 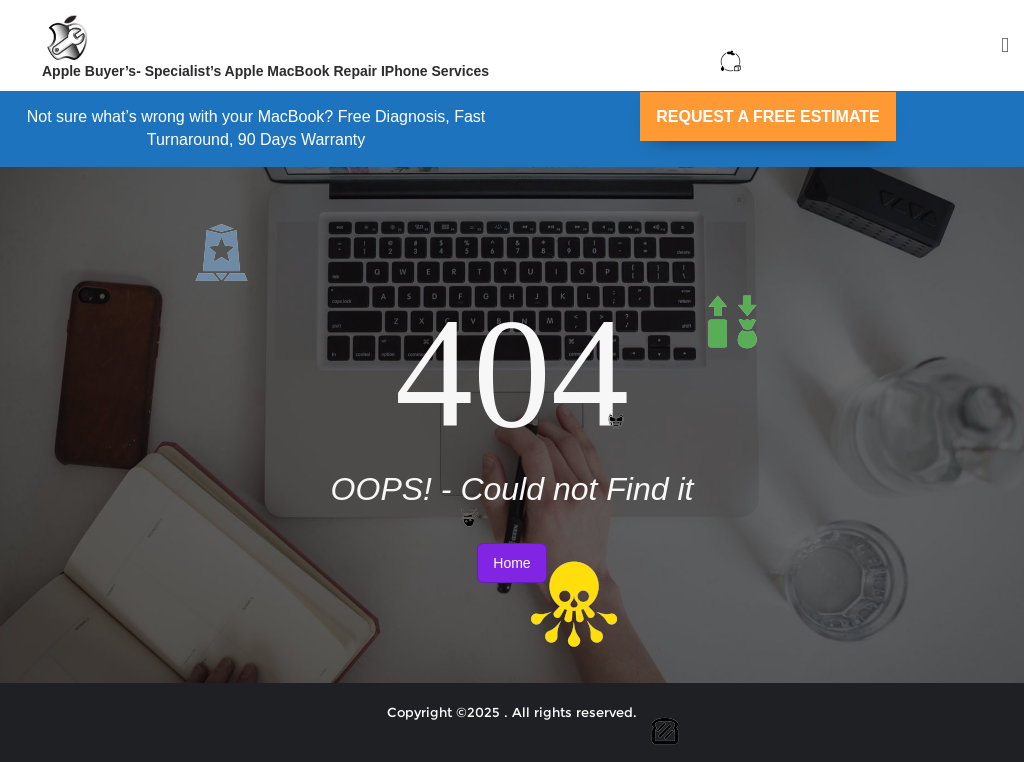 I want to click on sell or trade a card from your inventory, so click(x=732, y=321).